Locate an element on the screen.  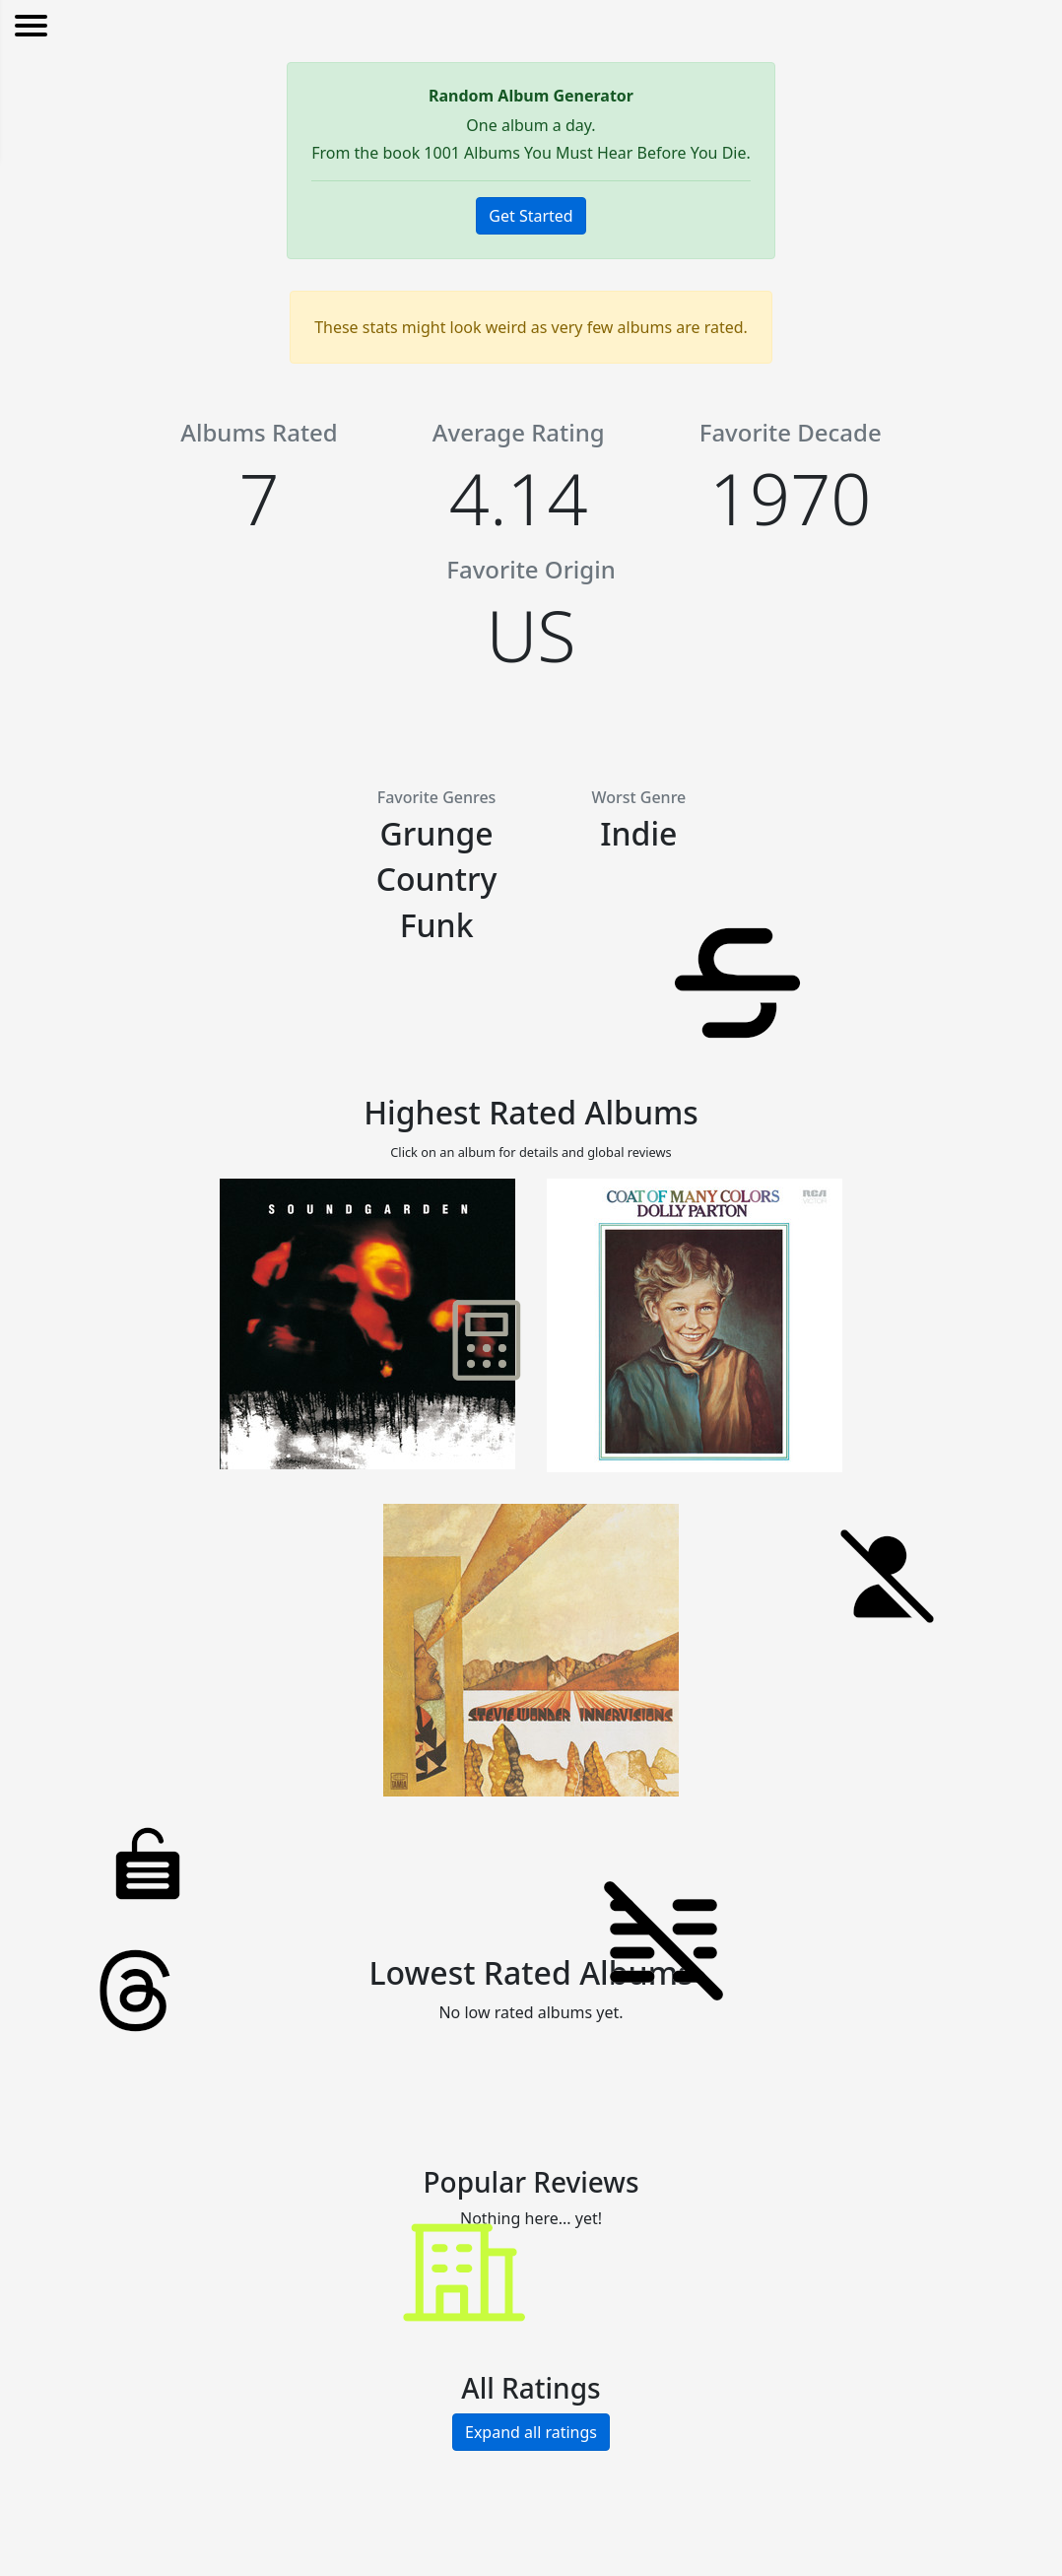
disable column view is located at coordinates (663, 1940).